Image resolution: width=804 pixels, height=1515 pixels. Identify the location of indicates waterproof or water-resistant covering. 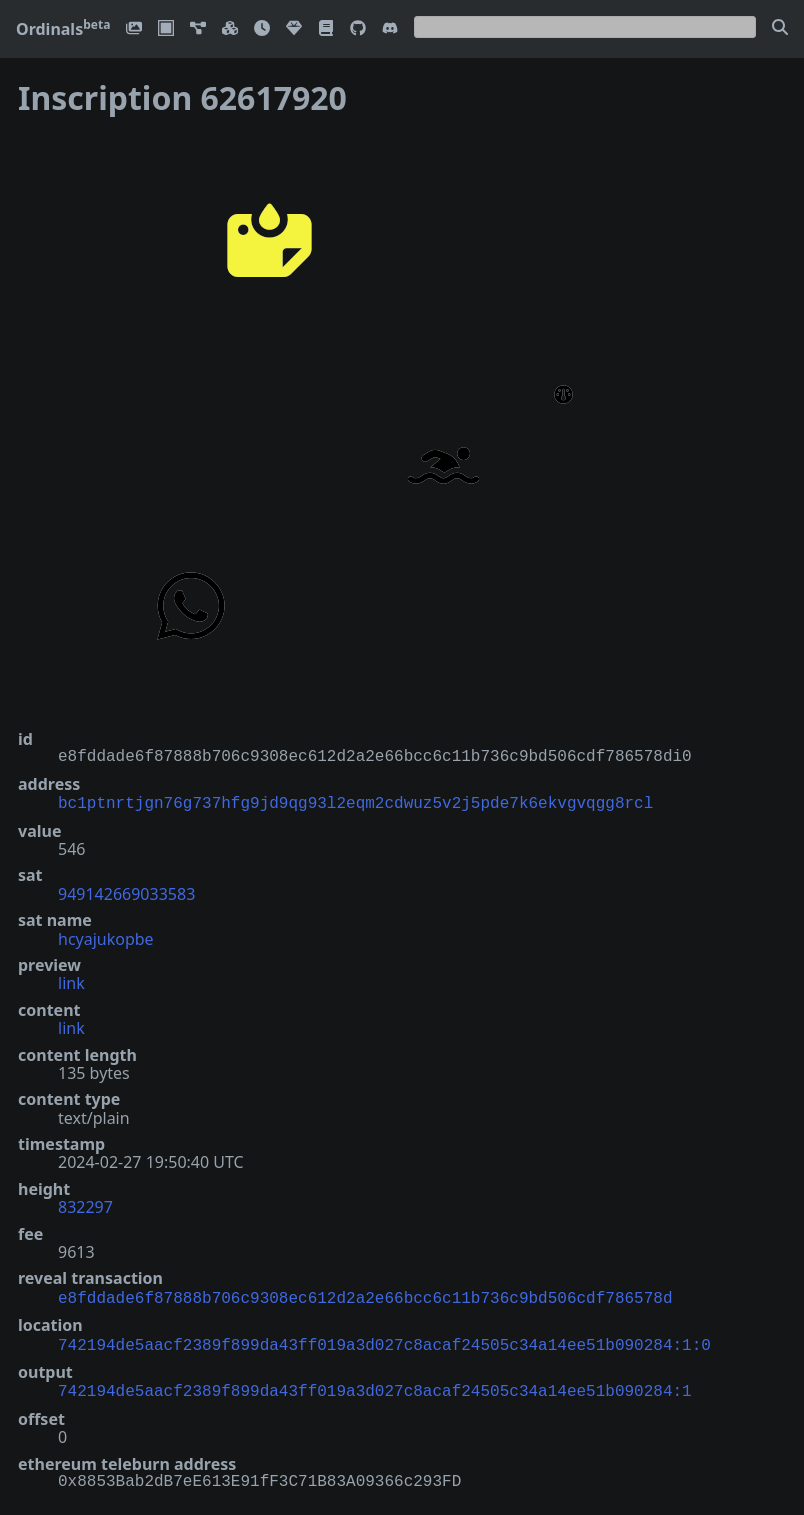
(269, 245).